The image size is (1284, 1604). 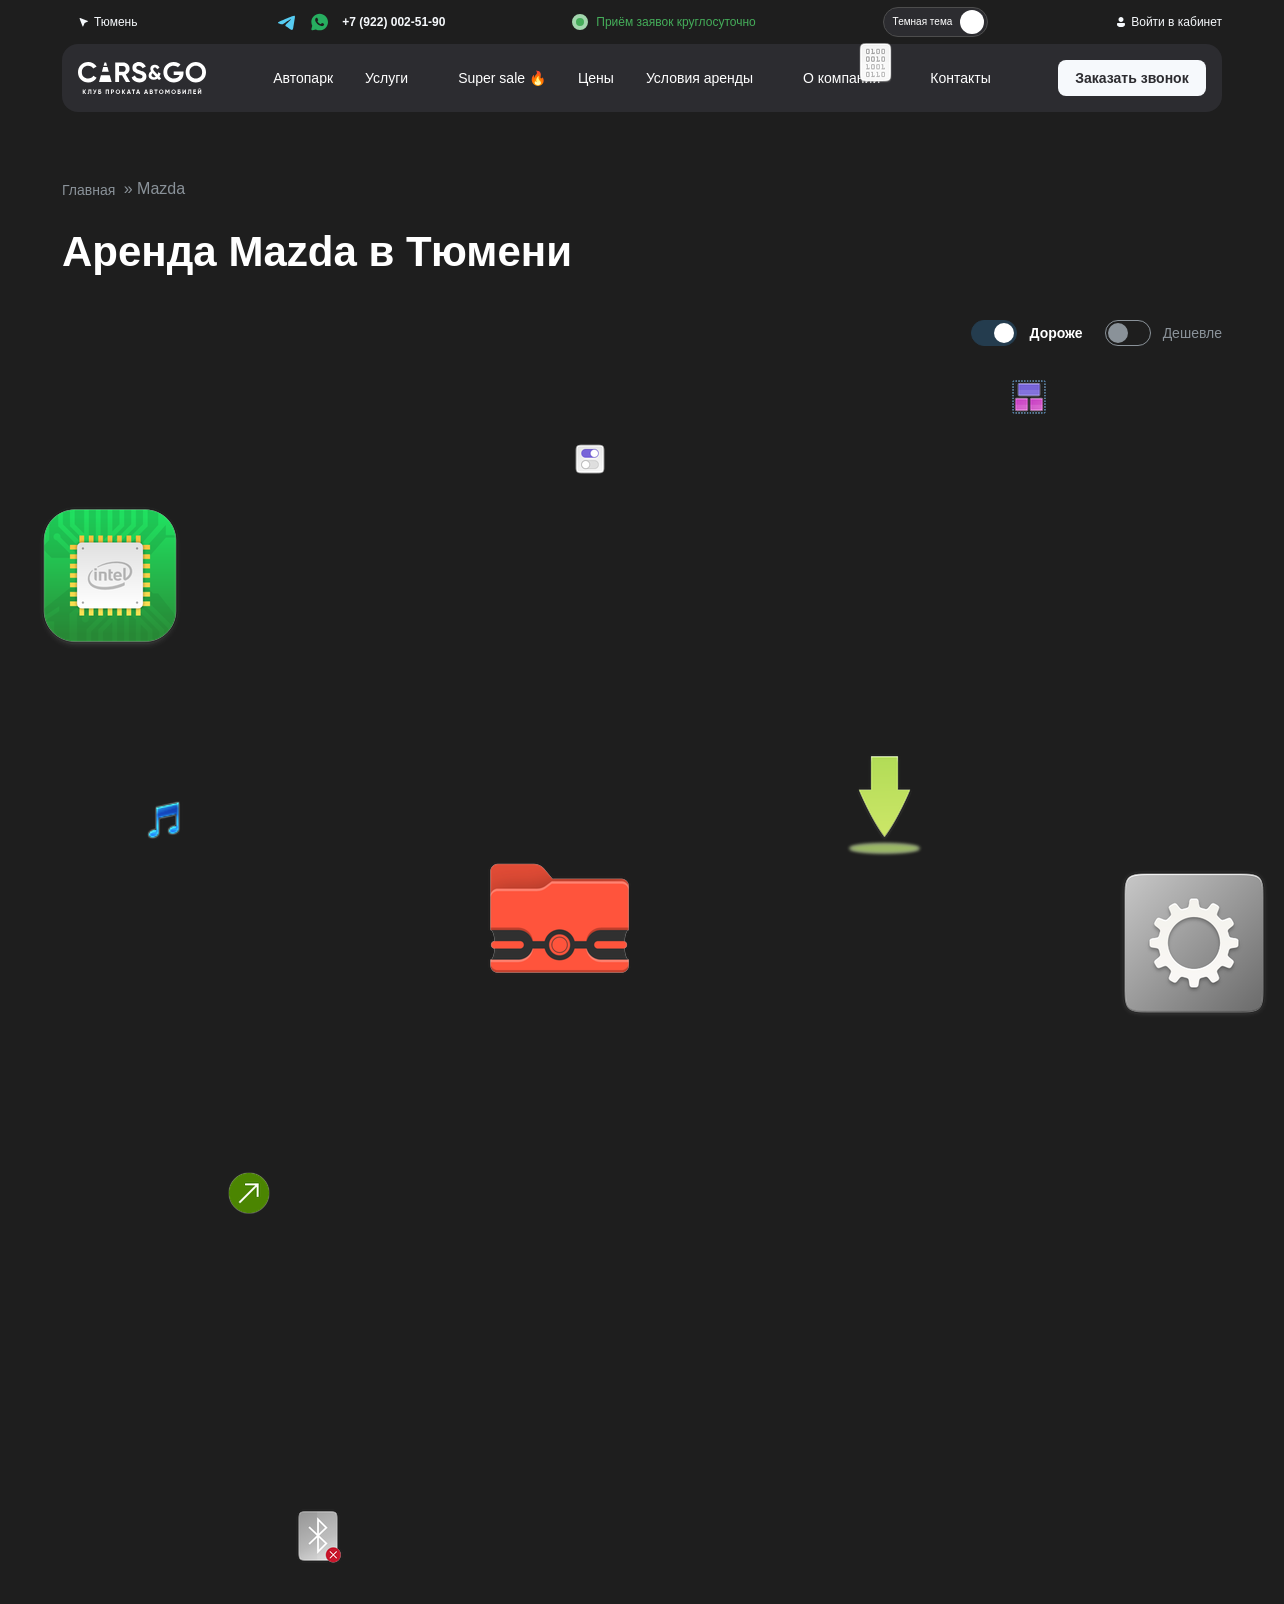 I want to click on open system tweaks or customization settings, so click(x=590, y=459).